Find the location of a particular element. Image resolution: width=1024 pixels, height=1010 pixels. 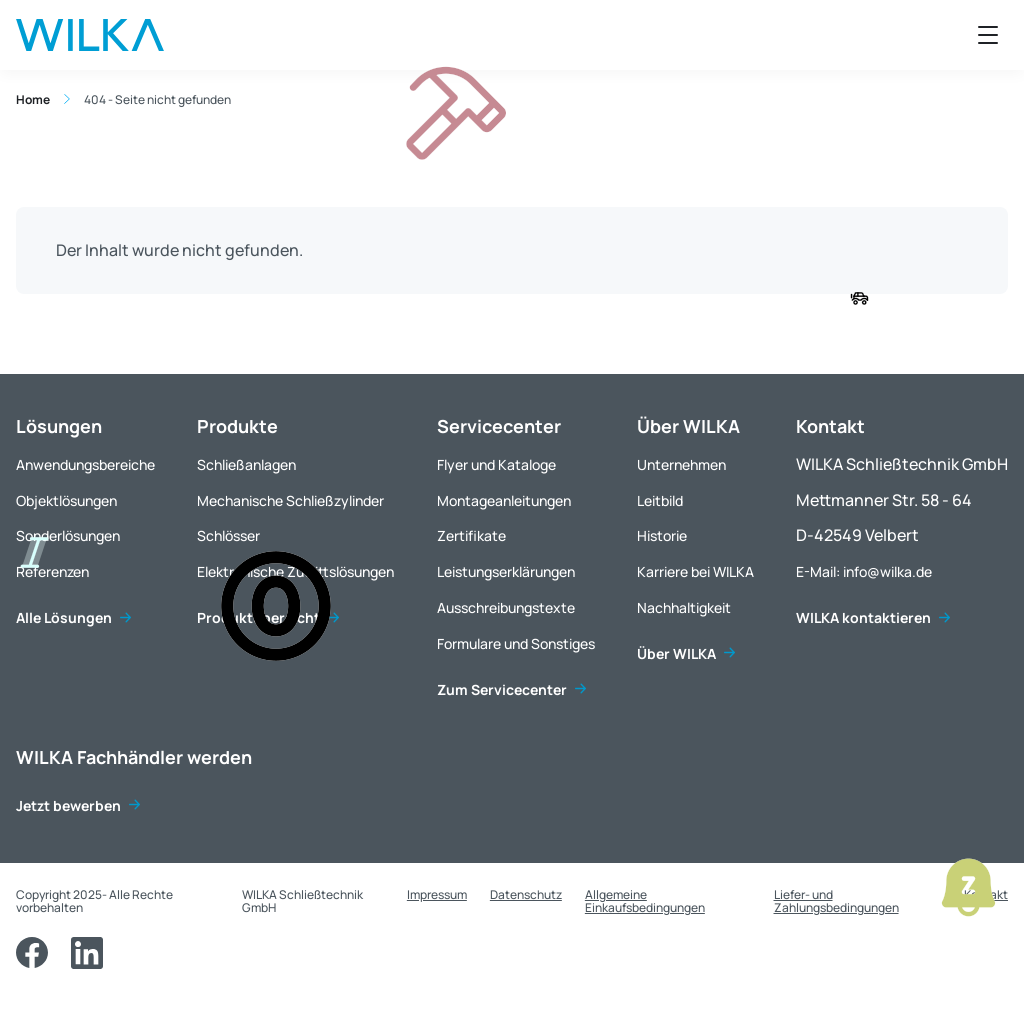

access tools or settings is located at coordinates (451, 115).